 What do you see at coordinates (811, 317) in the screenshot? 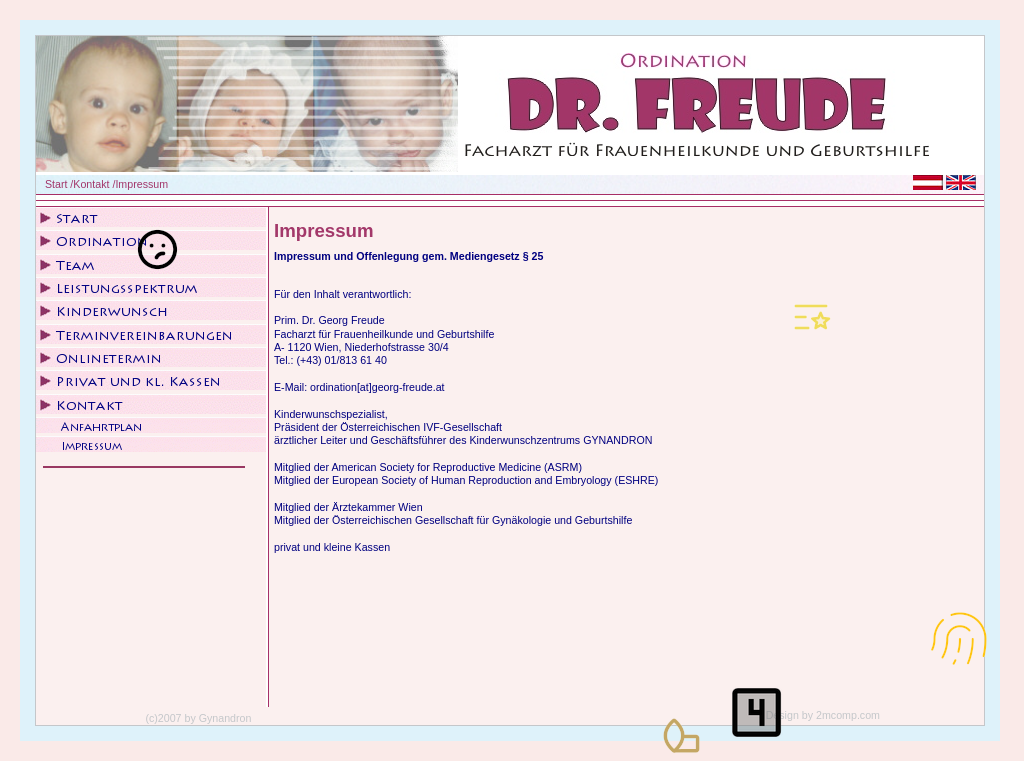
I see `view your favorites list` at bounding box center [811, 317].